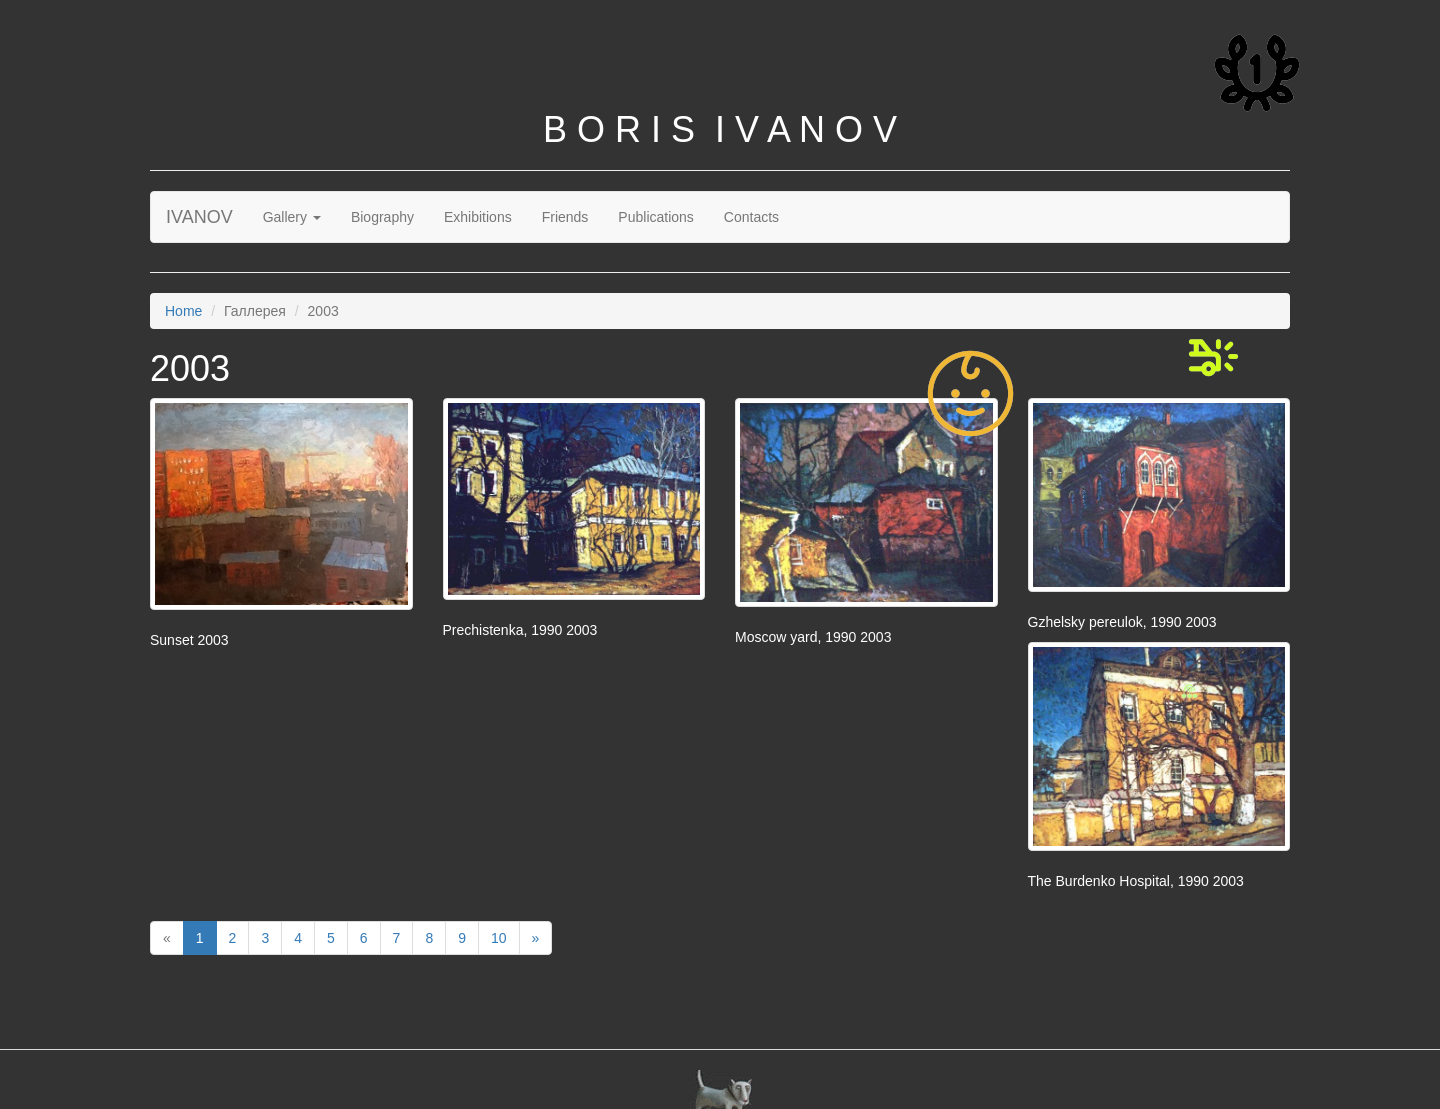  What do you see at coordinates (970, 393) in the screenshot?
I see `access baby or child-related features` at bounding box center [970, 393].